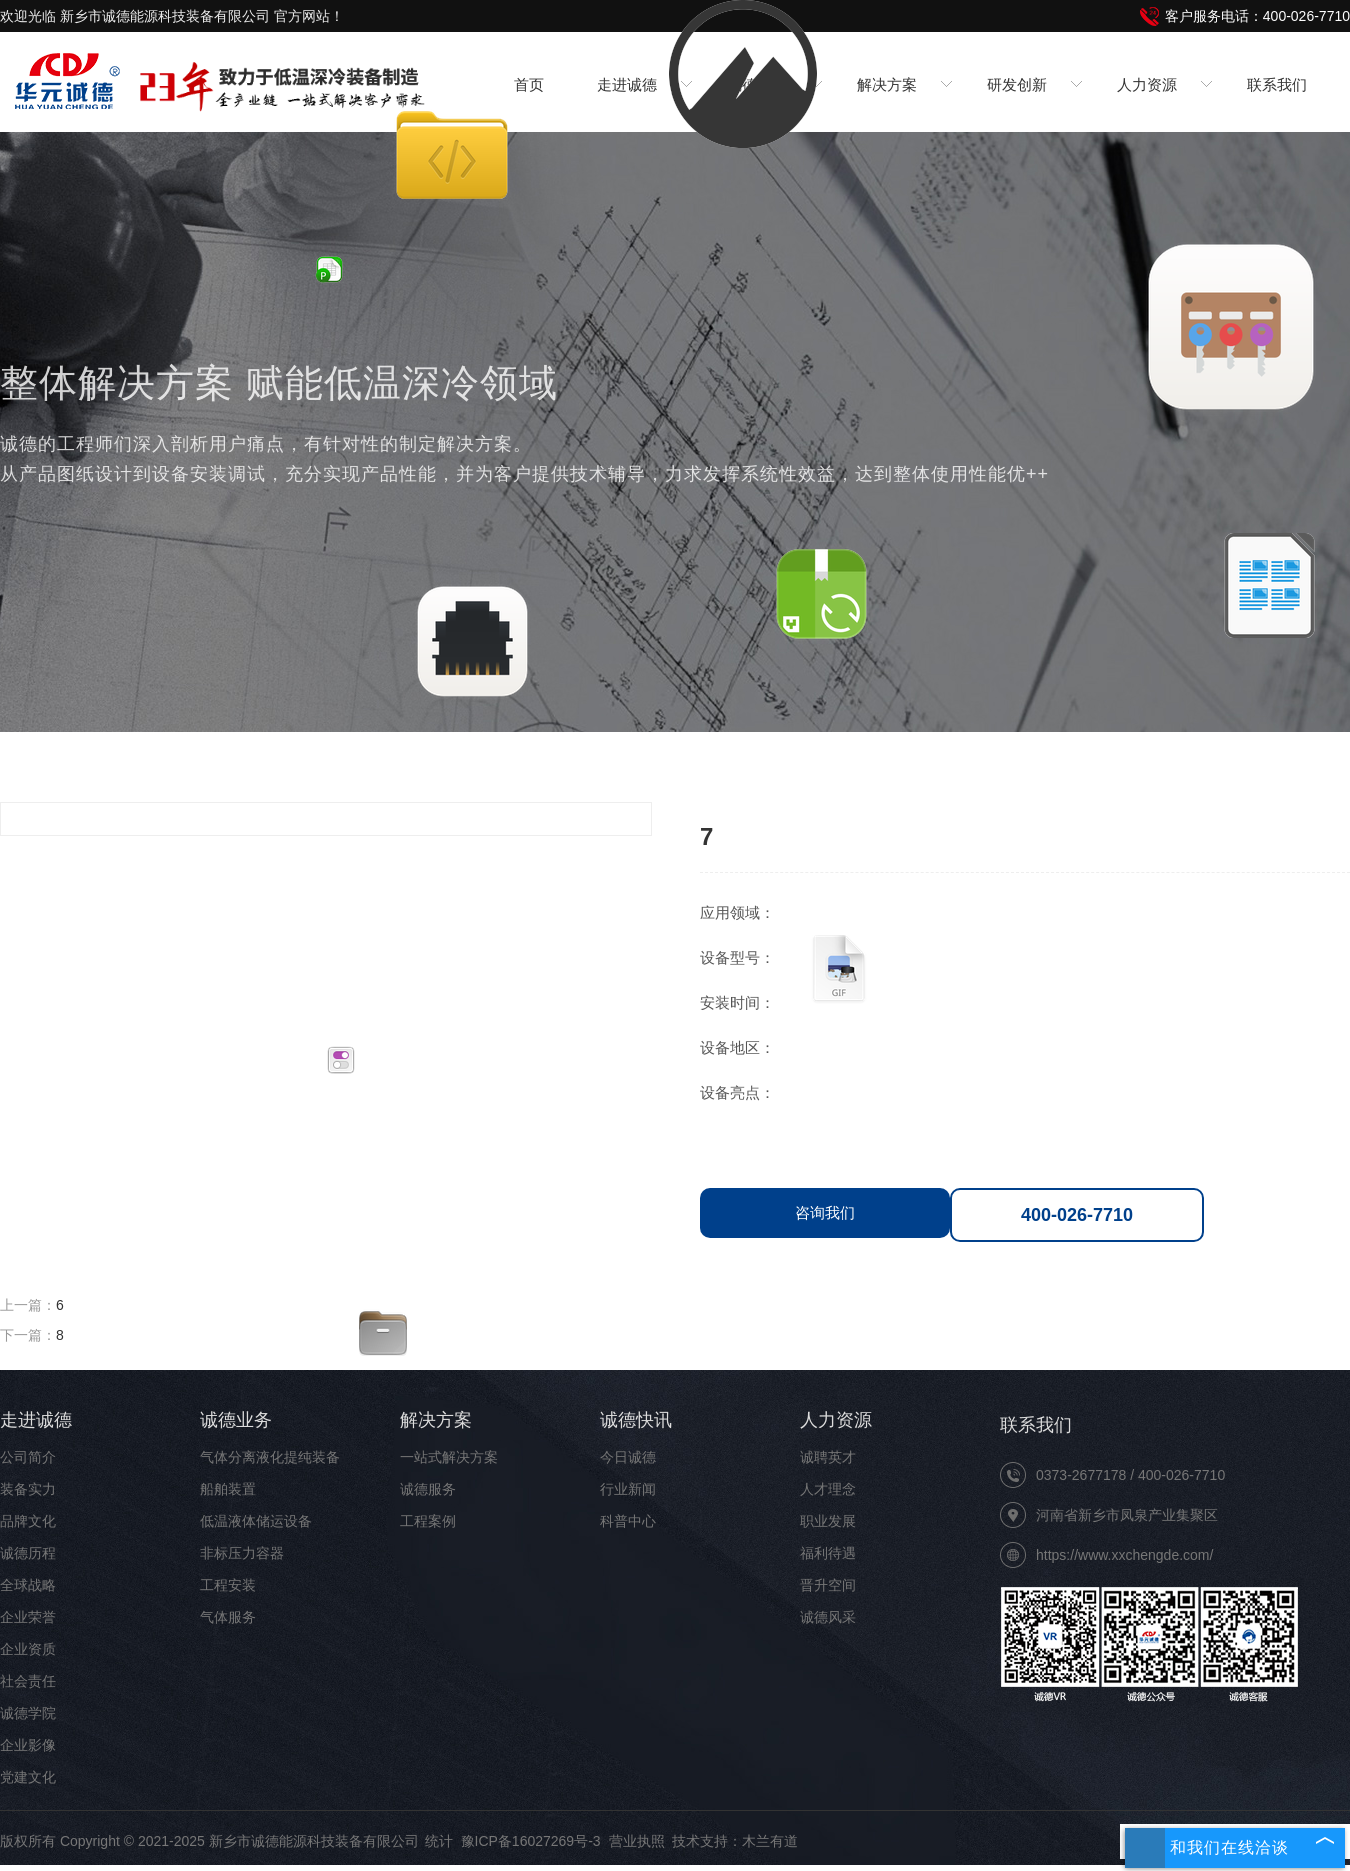  Describe the element at coordinates (383, 1333) in the screenshot. I see `open file manager application` at that location.